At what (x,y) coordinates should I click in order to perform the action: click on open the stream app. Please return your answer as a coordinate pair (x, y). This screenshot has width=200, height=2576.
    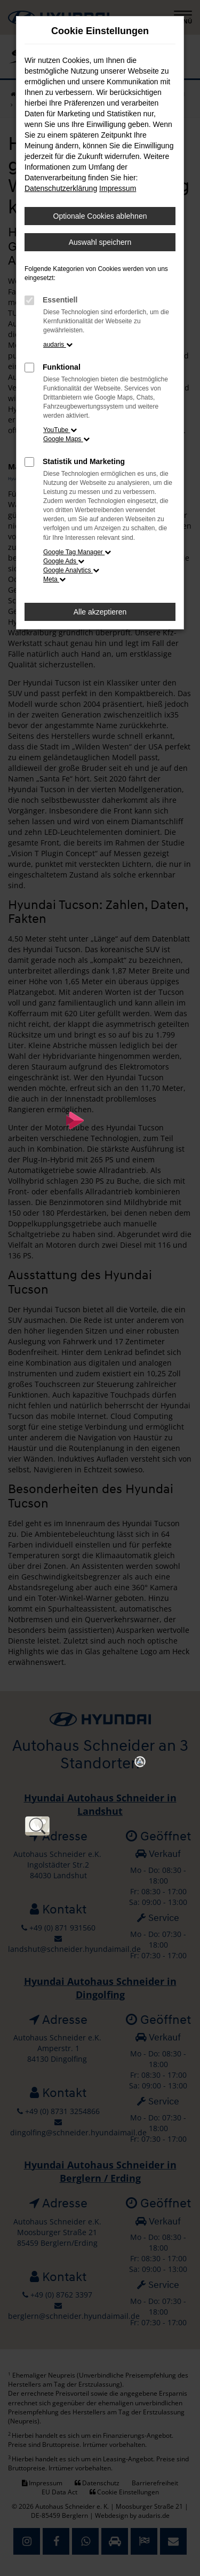
    Looking at the image, I should click on (75, 1120).